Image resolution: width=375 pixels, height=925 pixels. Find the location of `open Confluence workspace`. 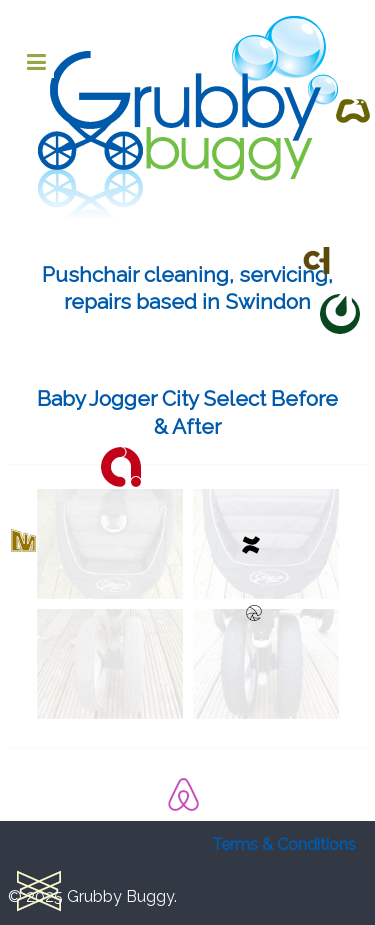

open Confluence workspace is located at coordinates (251, 545).